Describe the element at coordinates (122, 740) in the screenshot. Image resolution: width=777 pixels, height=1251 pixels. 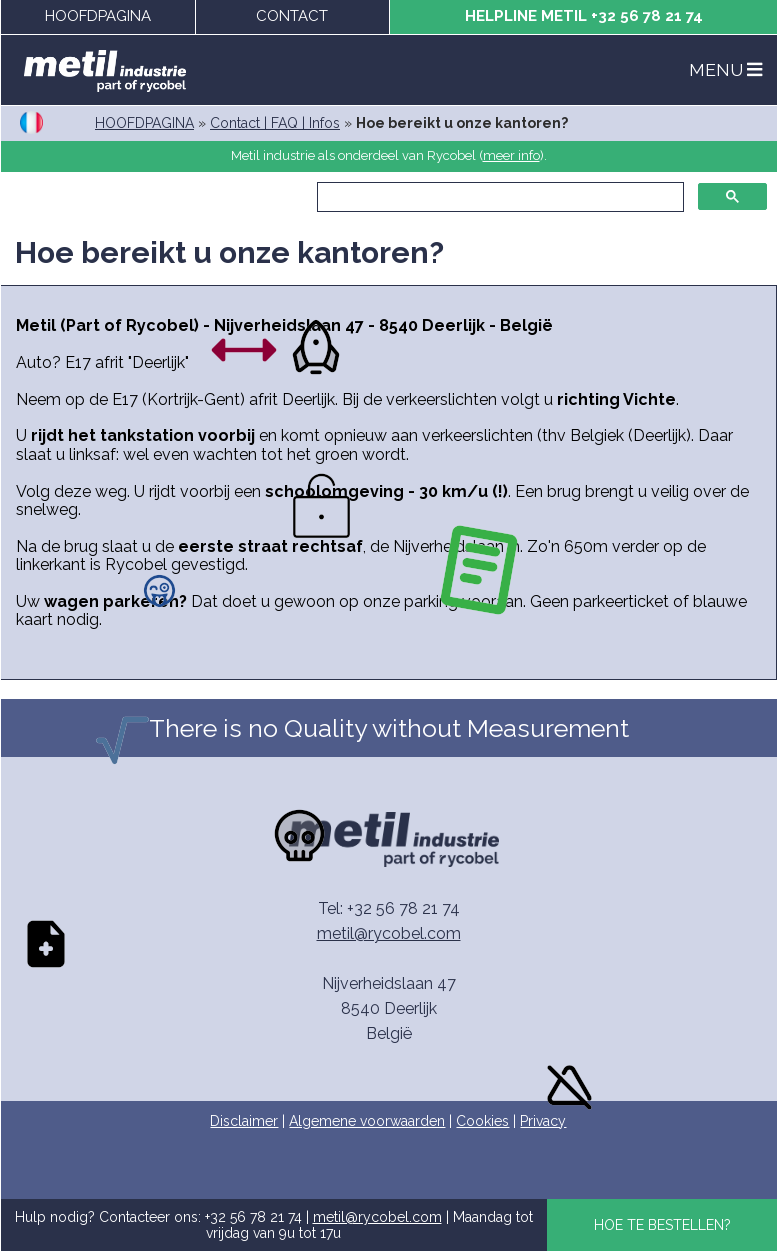
I see `access square root or radical function in calculator` at that location.